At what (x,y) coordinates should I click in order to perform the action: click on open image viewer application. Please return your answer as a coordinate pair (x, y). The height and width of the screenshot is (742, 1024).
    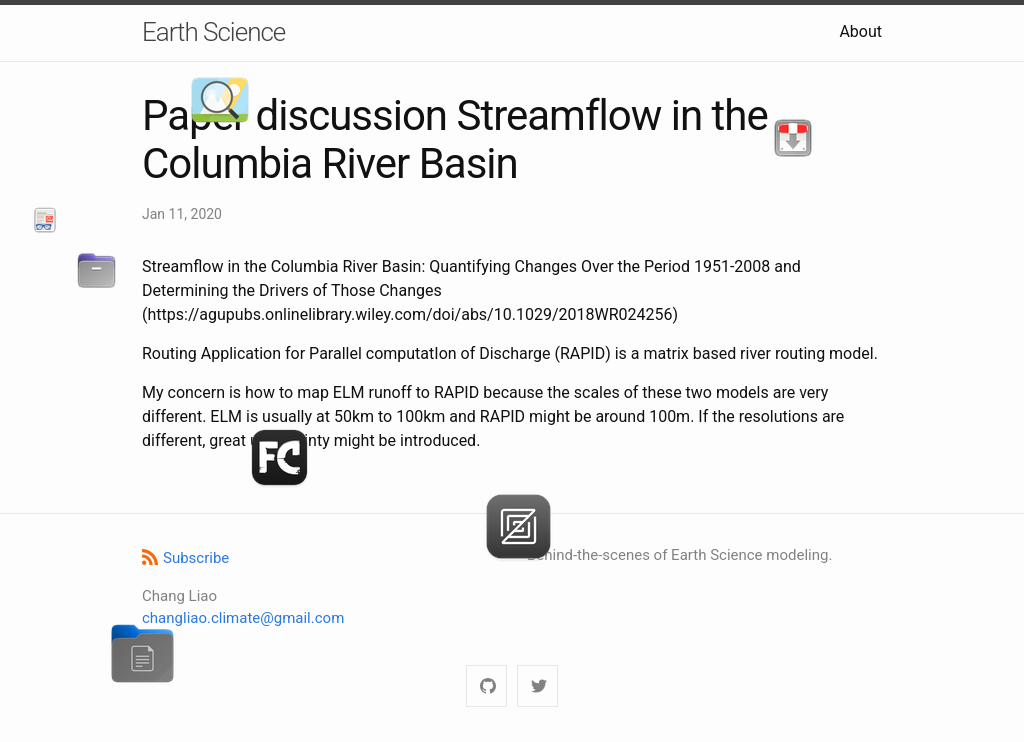
    Looking at the image, I should click on (220, 100).